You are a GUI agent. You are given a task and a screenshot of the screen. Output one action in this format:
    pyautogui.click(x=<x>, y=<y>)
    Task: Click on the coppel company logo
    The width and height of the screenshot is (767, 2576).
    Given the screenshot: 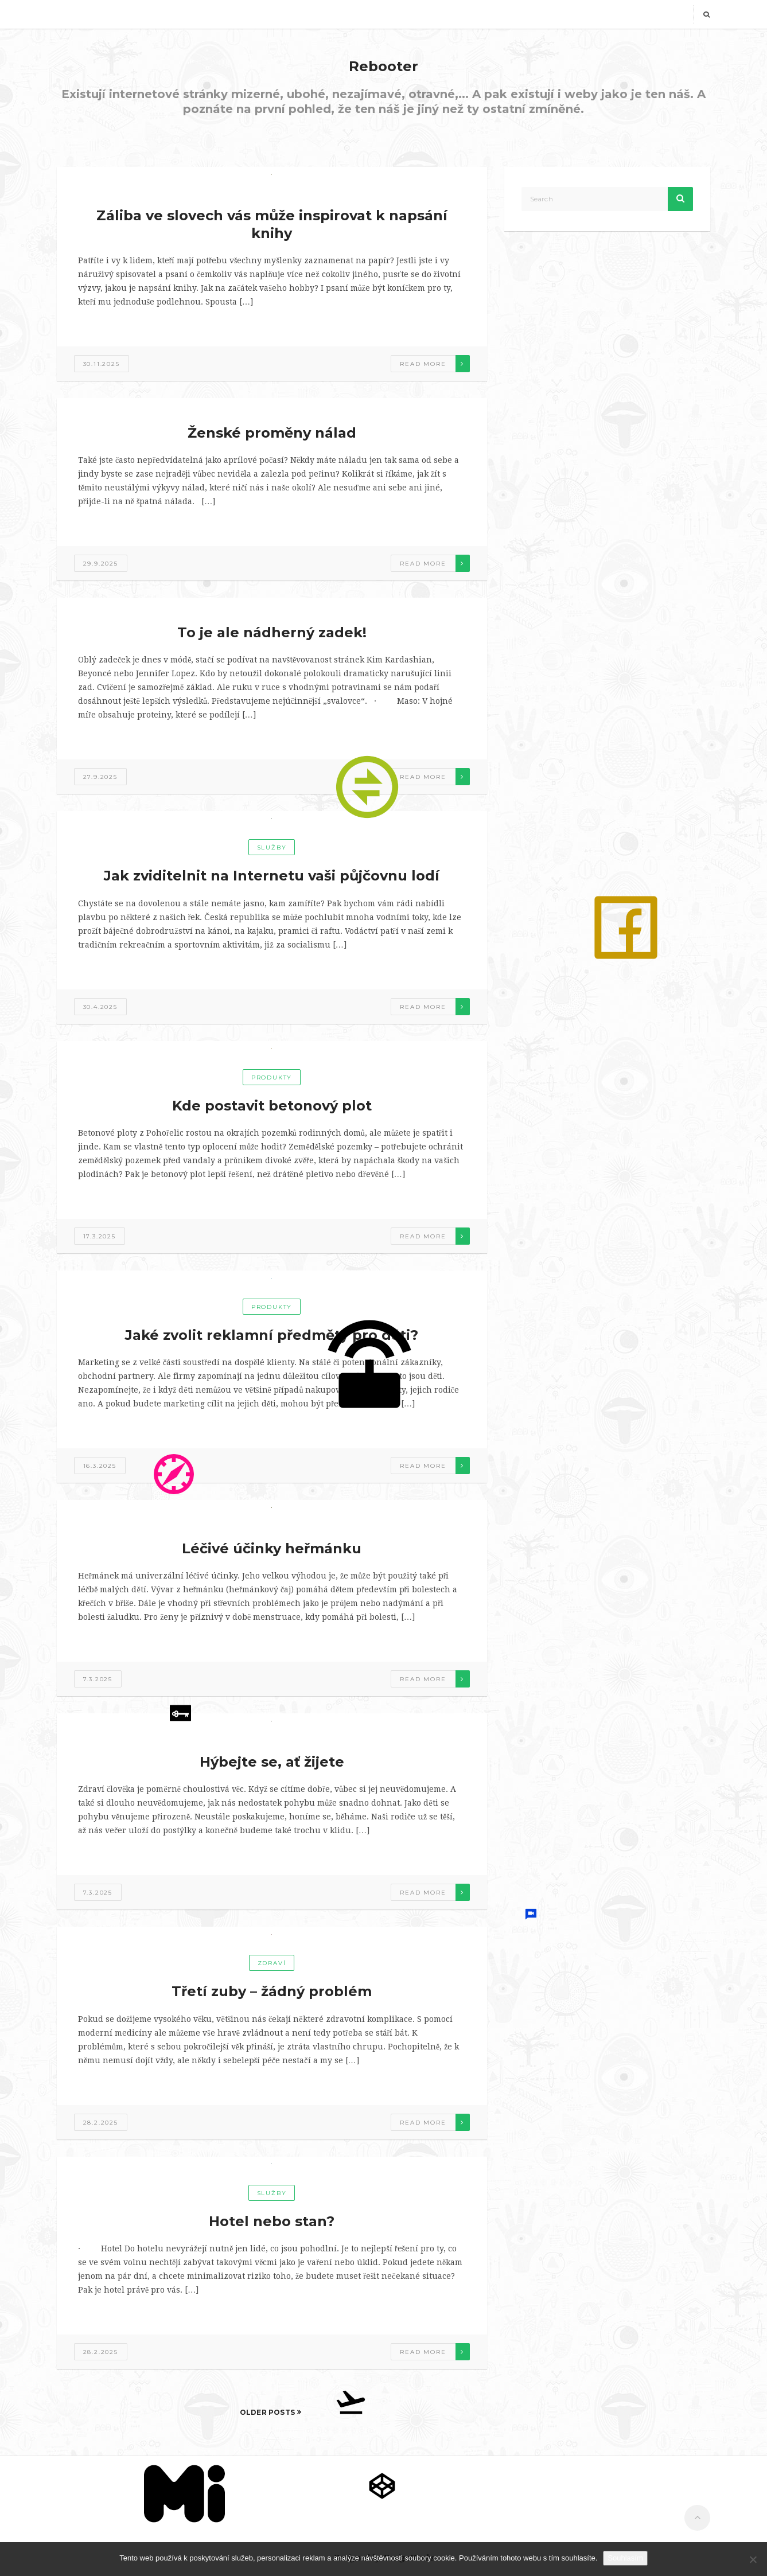 What is the action you would take?
    pyautogui.click(x=180, y=1713)
    